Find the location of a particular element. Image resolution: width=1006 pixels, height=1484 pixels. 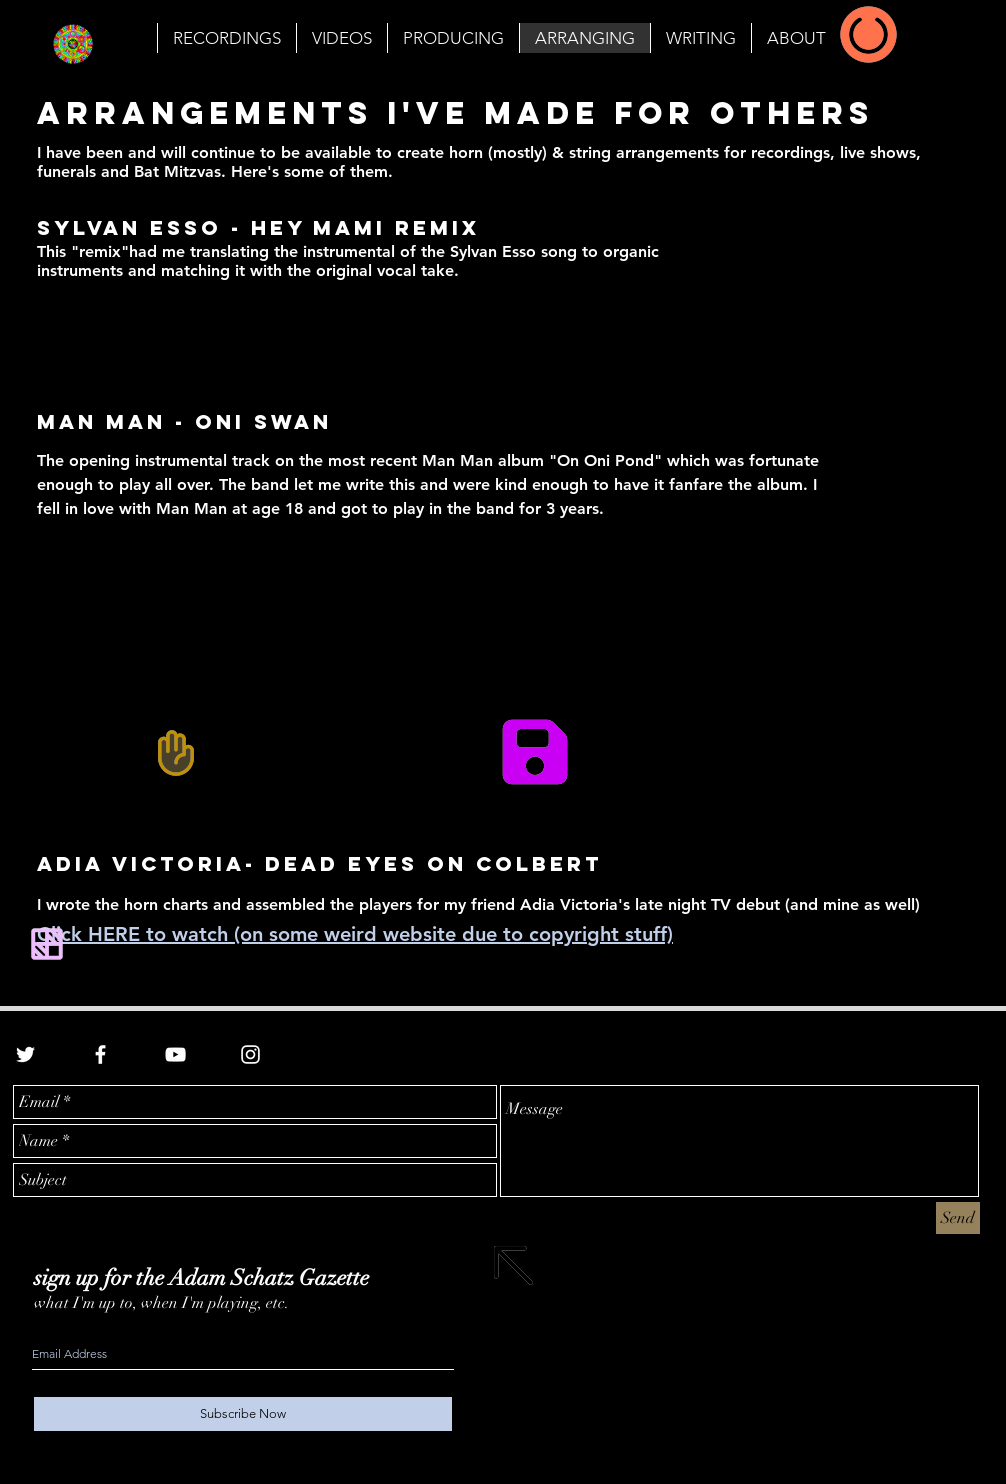

navigate back to previous screen is located at coordinates (513, 1265).